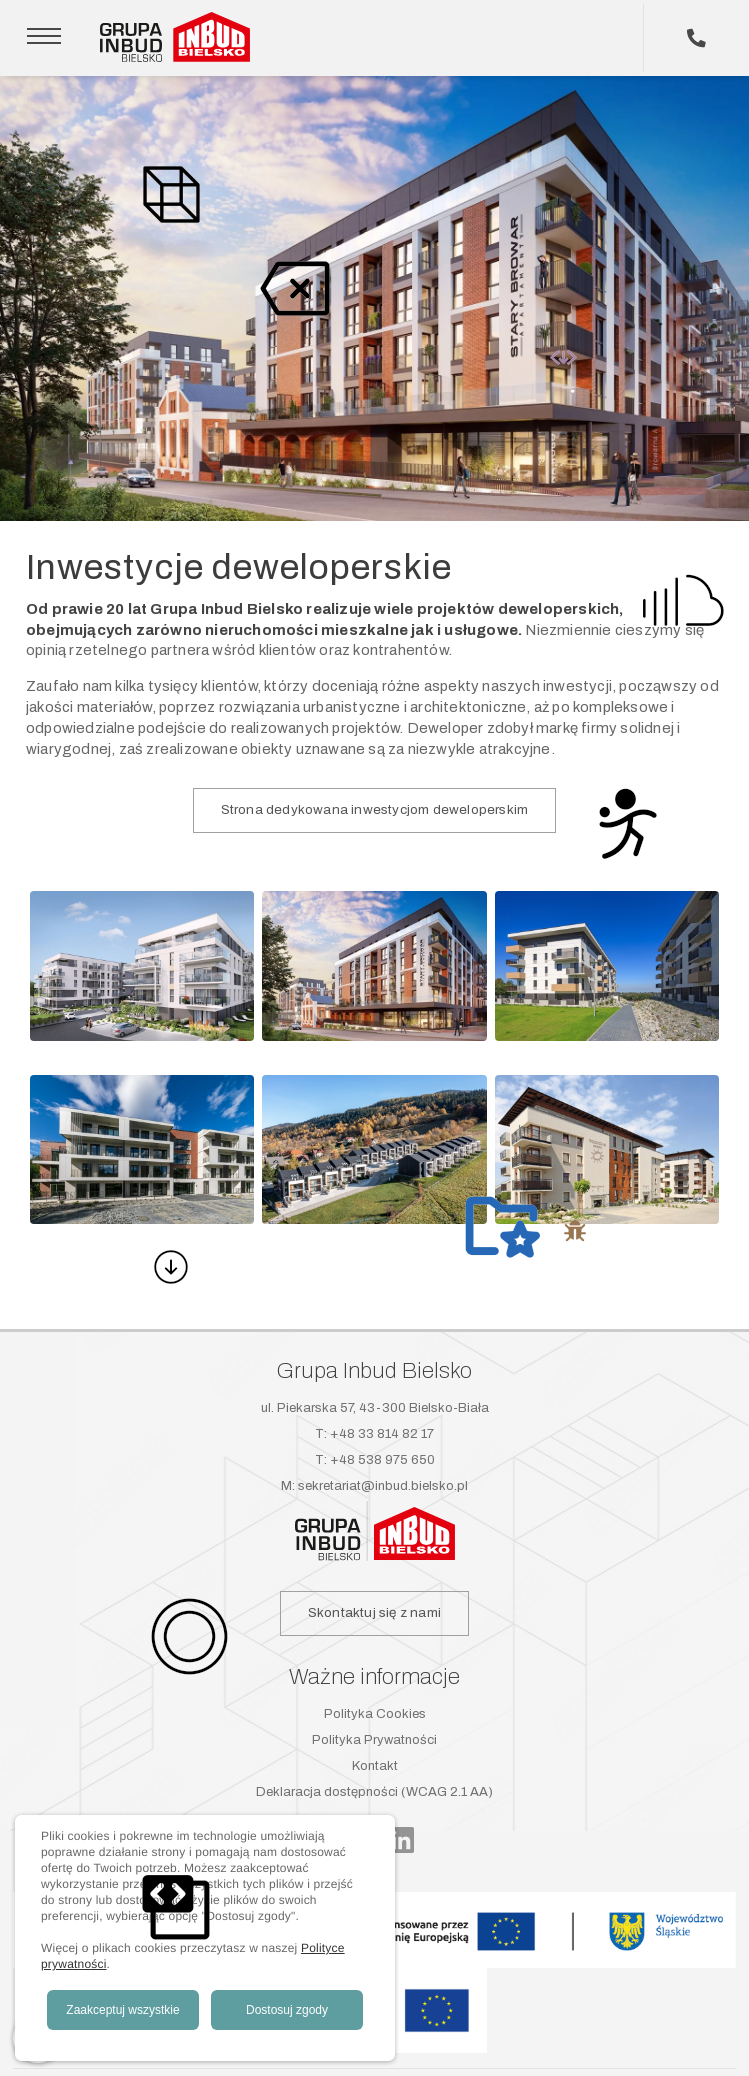 The height and width of the screenshot is (2076, 749). Describe the element at coordinates (297, 288) in the screenshot. I see `delete the previous character` at that location.